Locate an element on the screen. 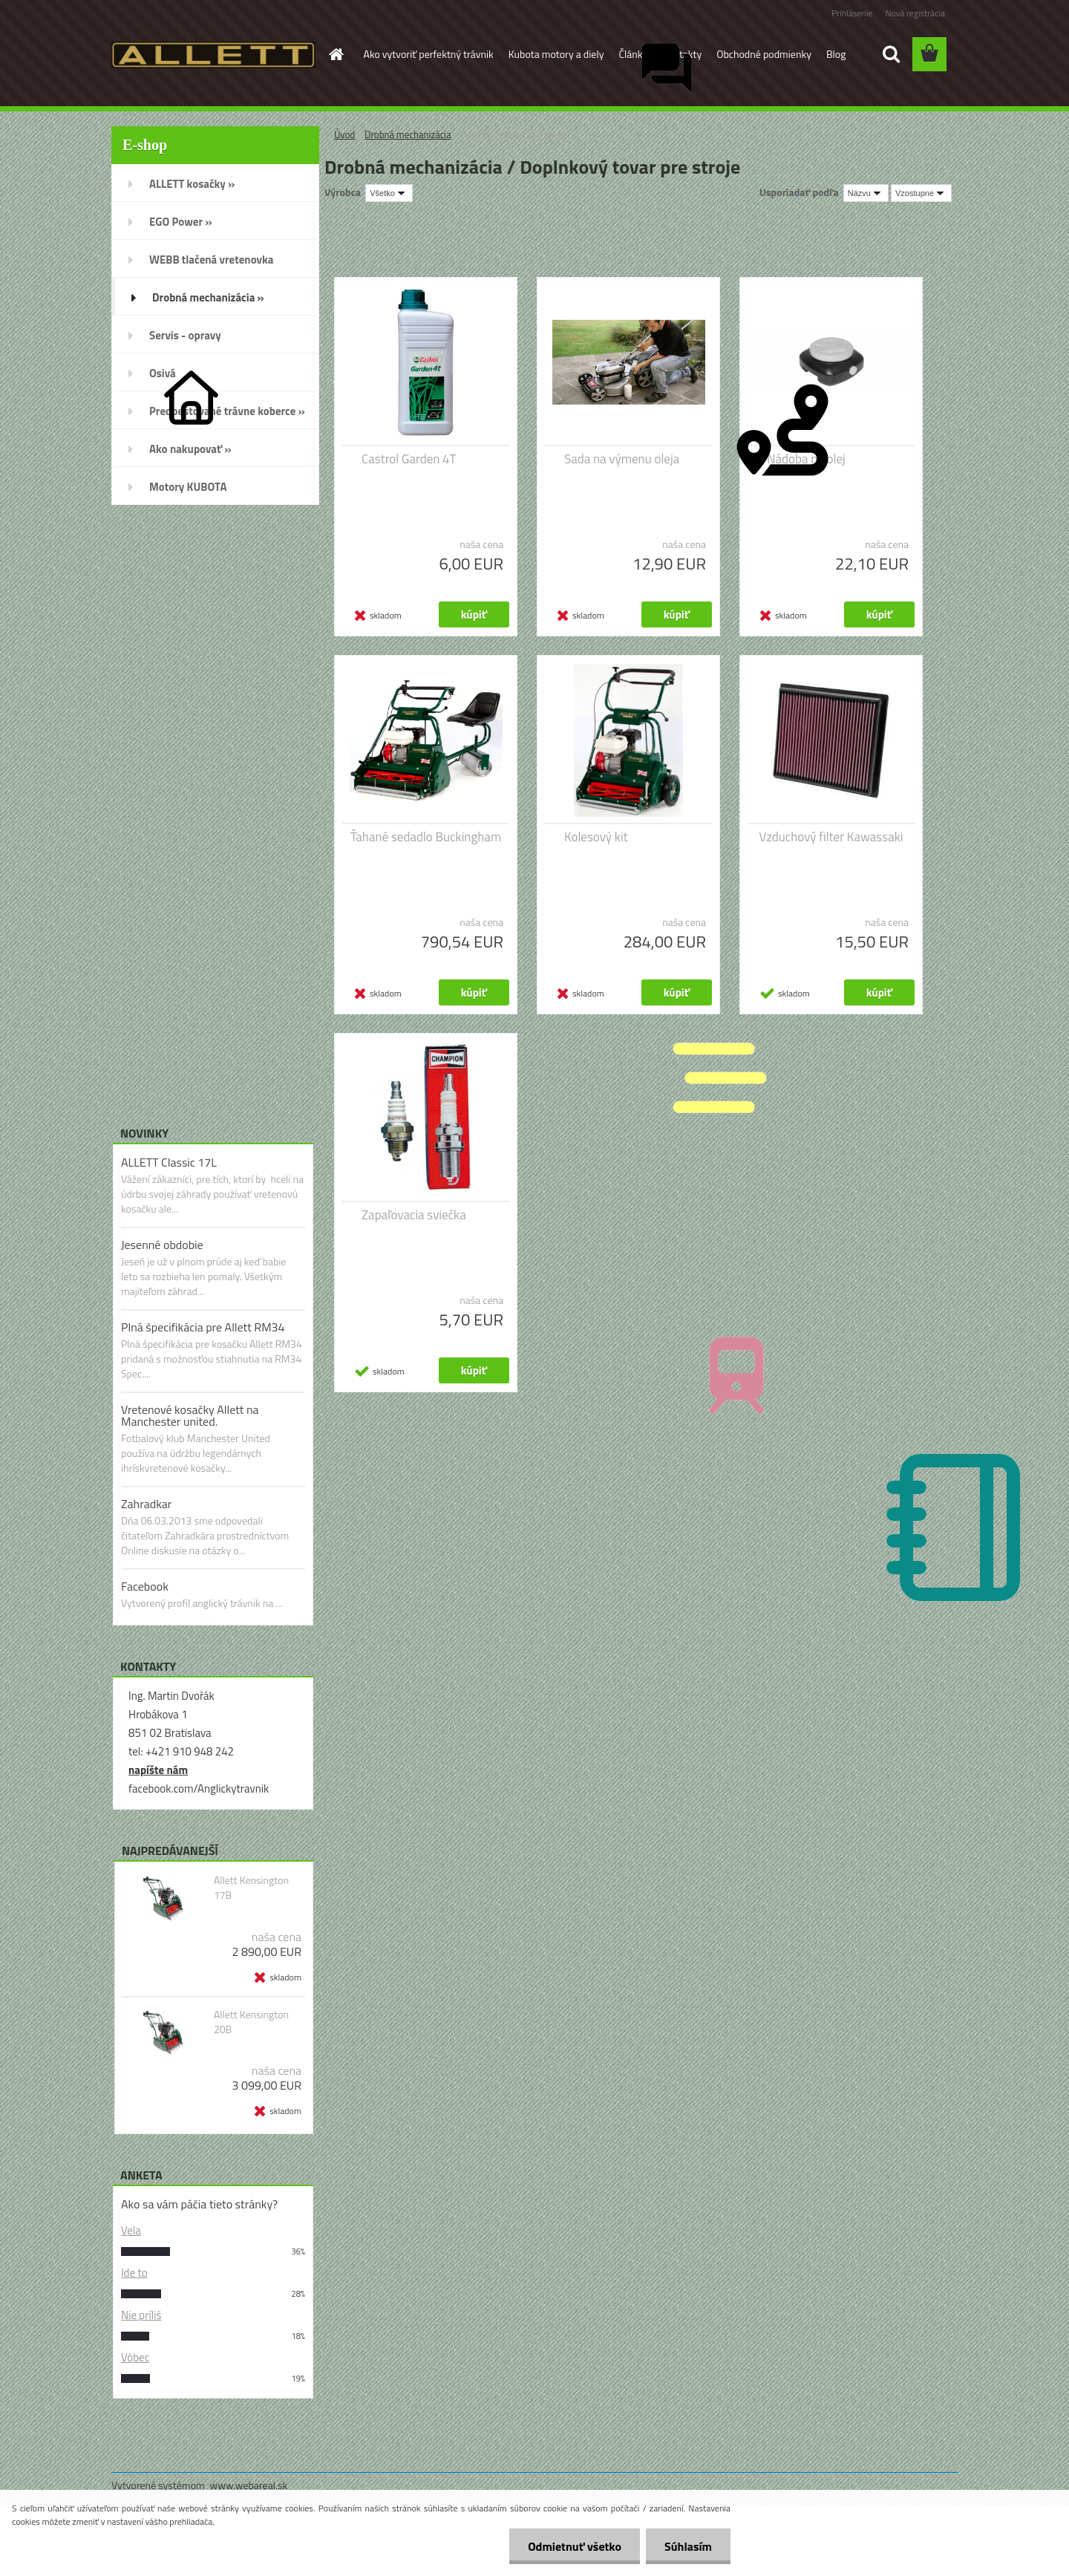  view route between two locations is located at coordinates (782, 430).